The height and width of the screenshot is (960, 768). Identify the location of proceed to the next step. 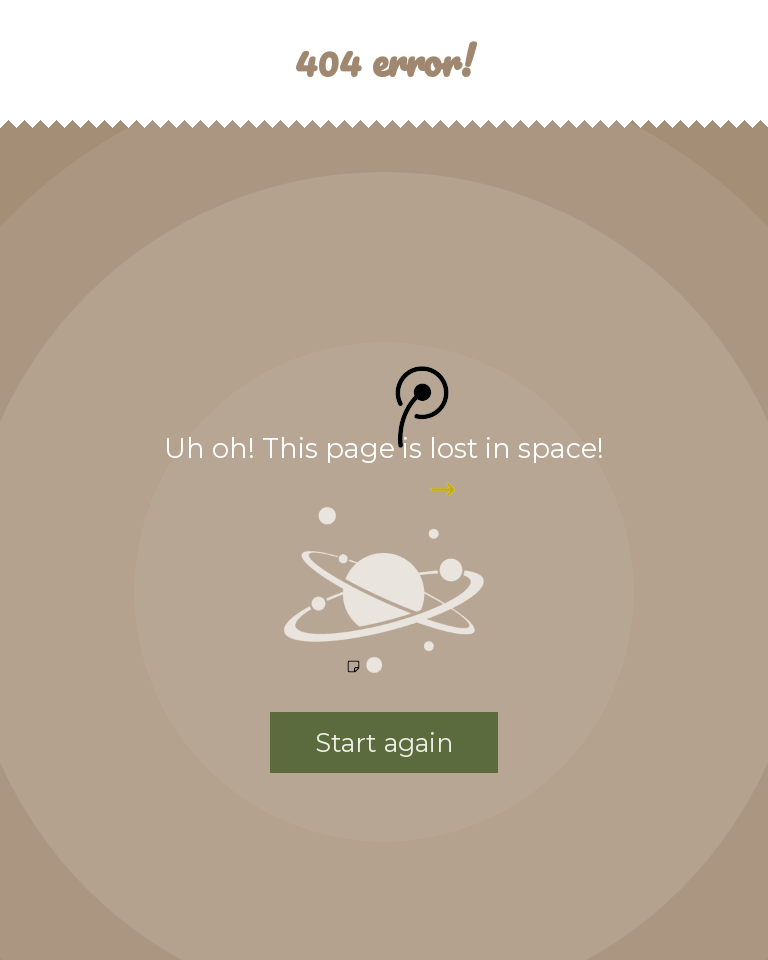
(442, 489).